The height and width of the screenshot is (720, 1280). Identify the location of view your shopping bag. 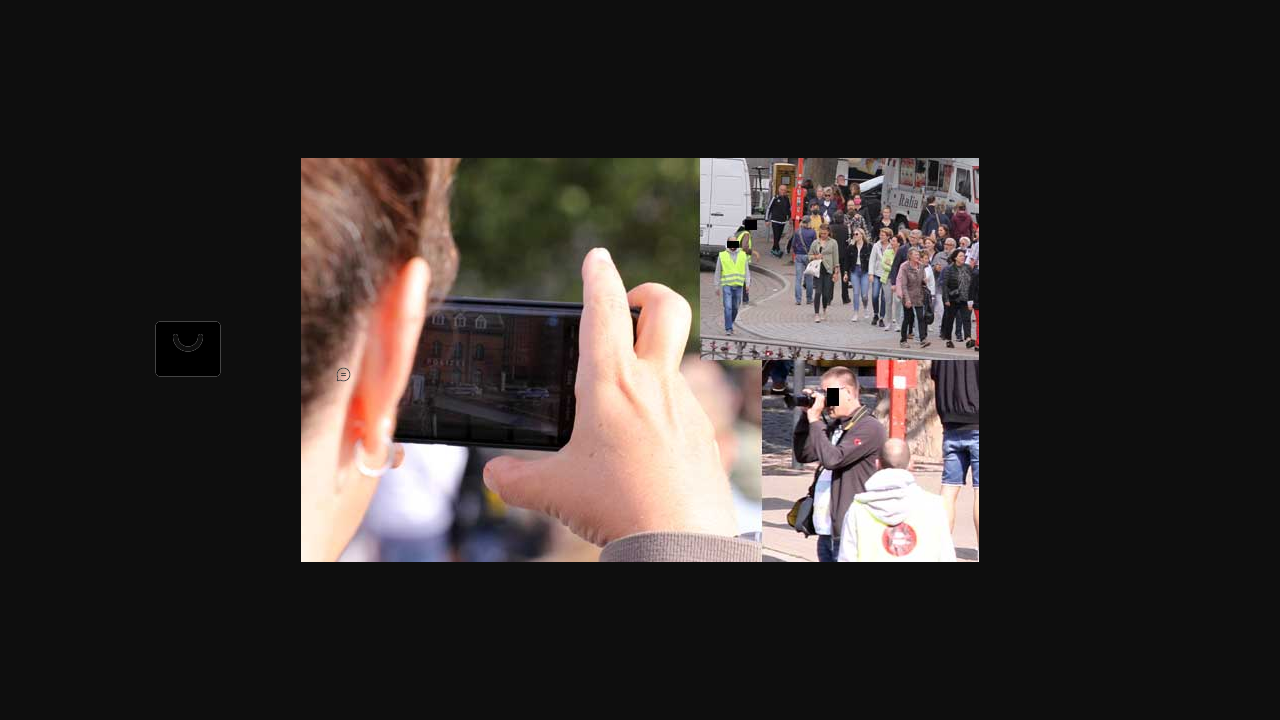
(188, 349).